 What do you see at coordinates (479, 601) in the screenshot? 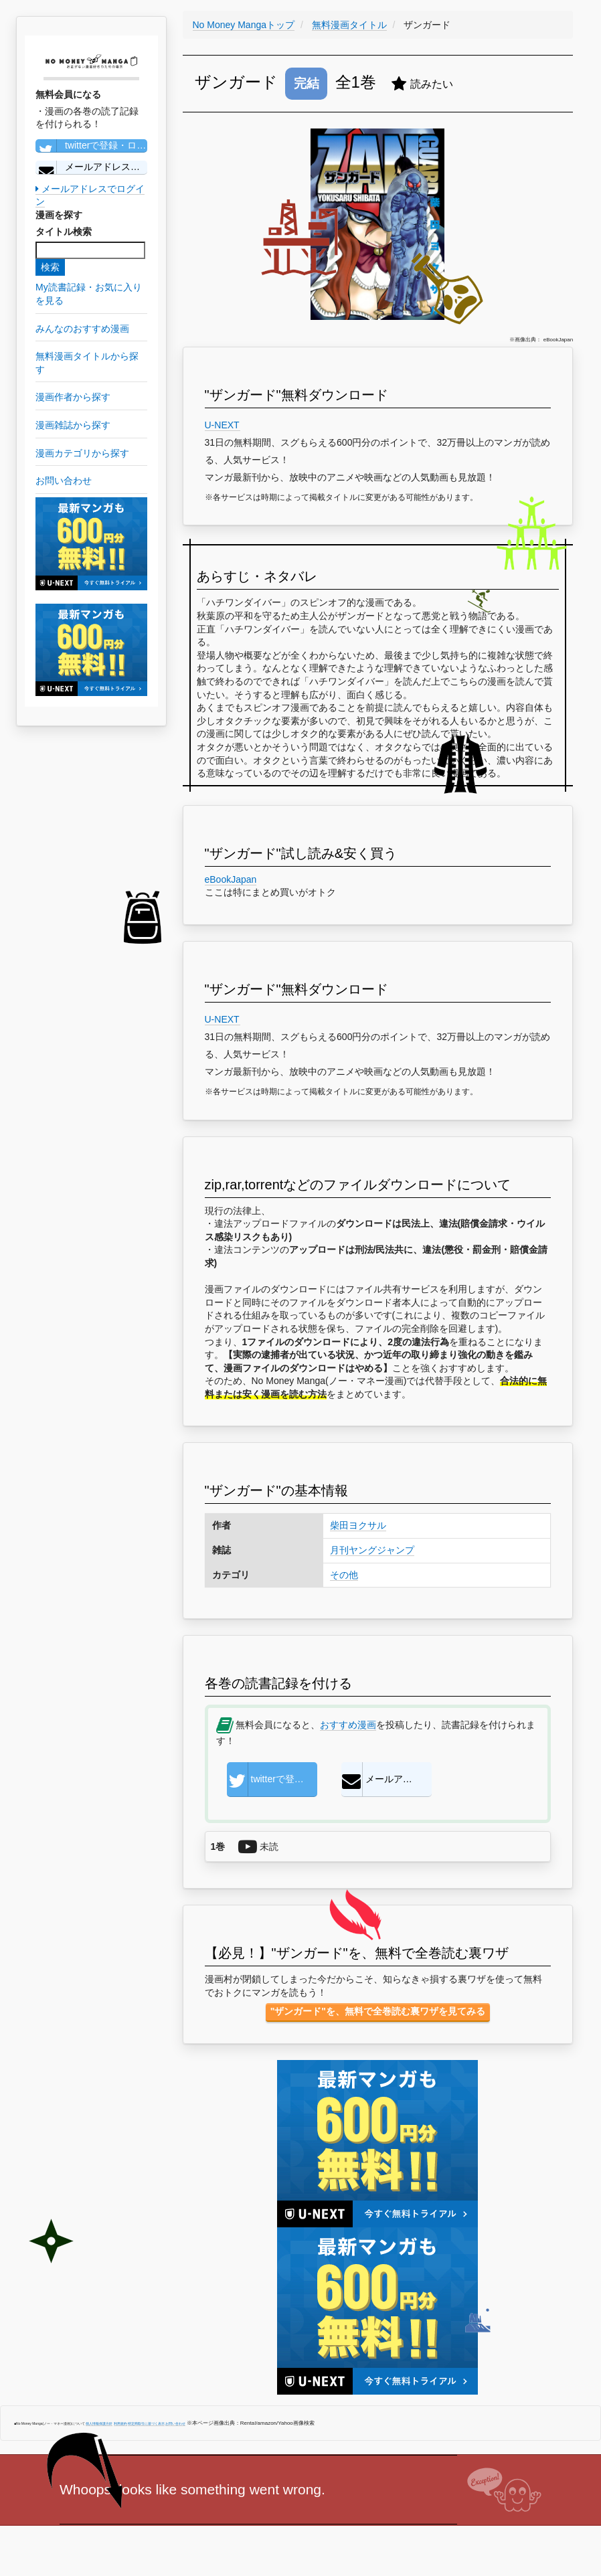
I see `access skiing or winter sports activities` at bounding box center [479, 601].